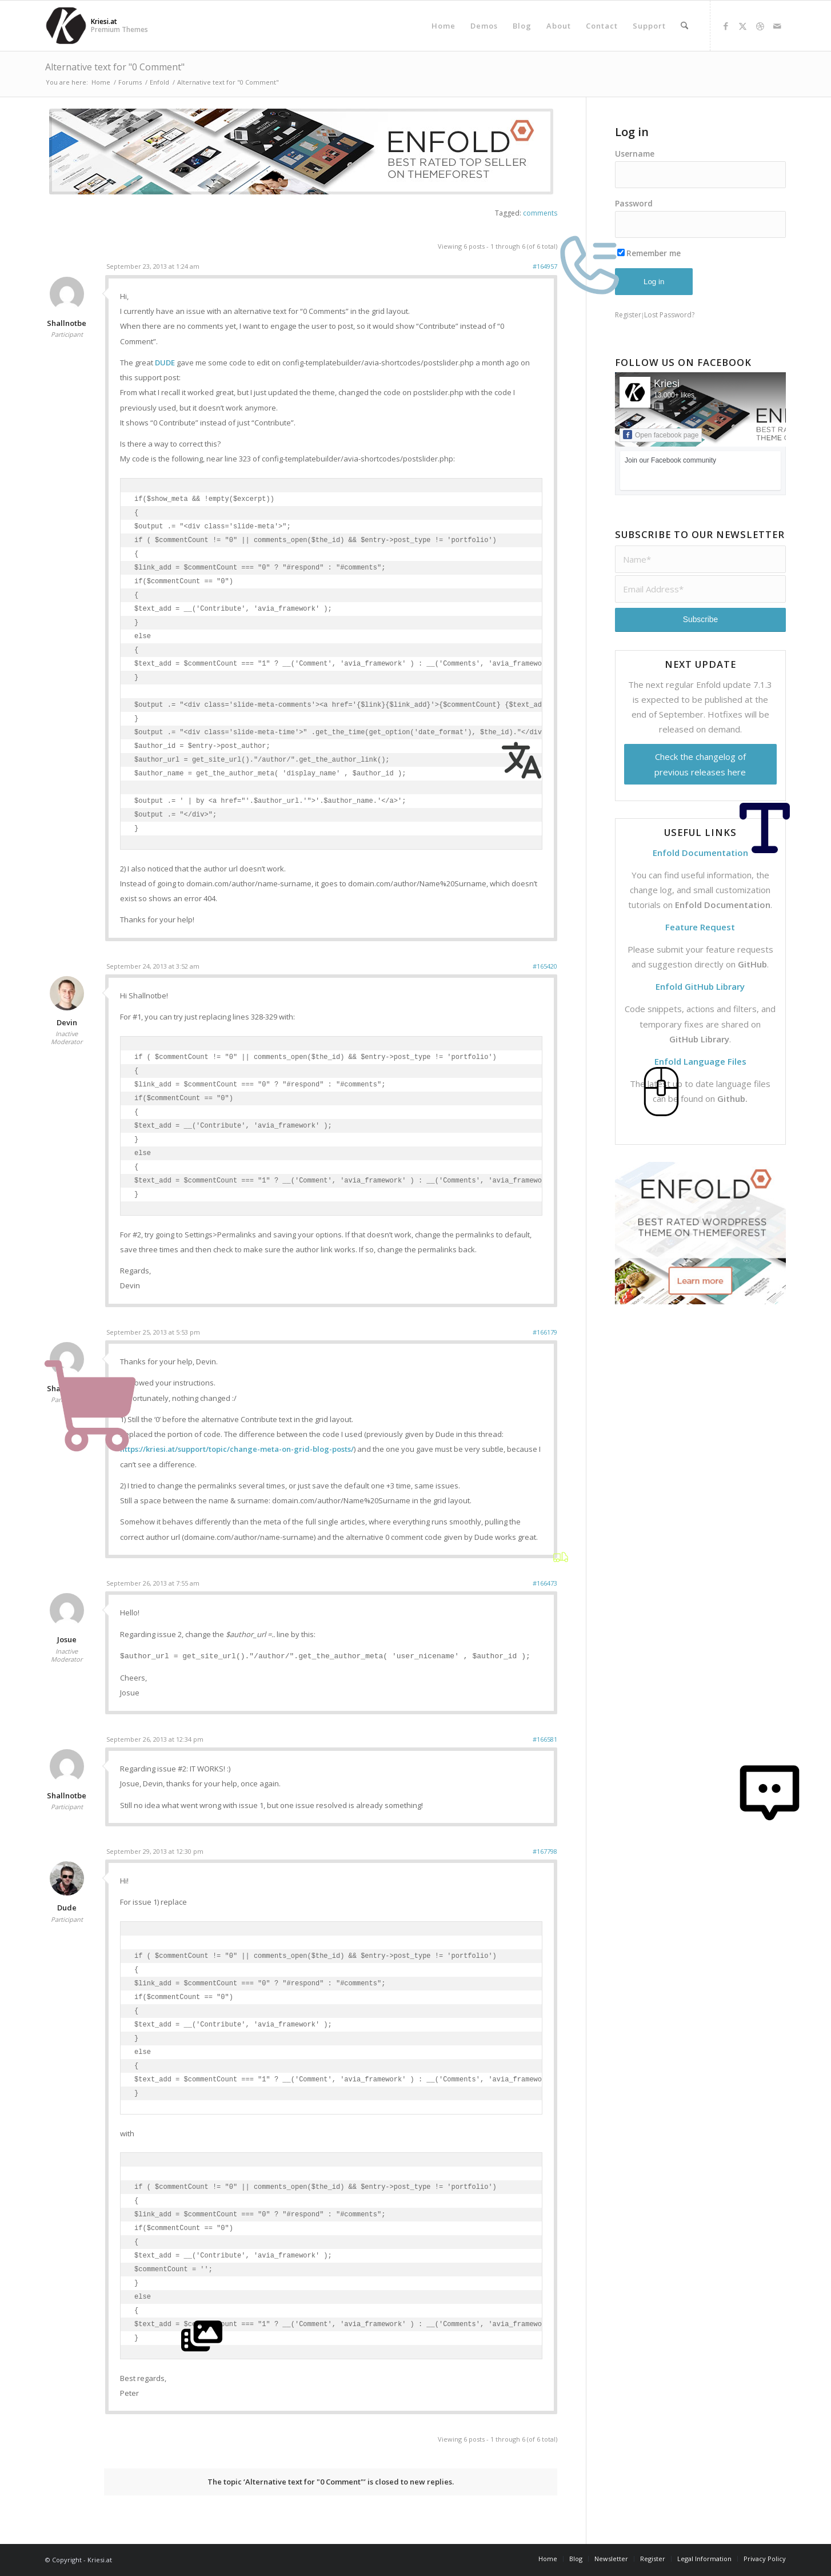  I want to click on format text or change font style, so click(765, 828).